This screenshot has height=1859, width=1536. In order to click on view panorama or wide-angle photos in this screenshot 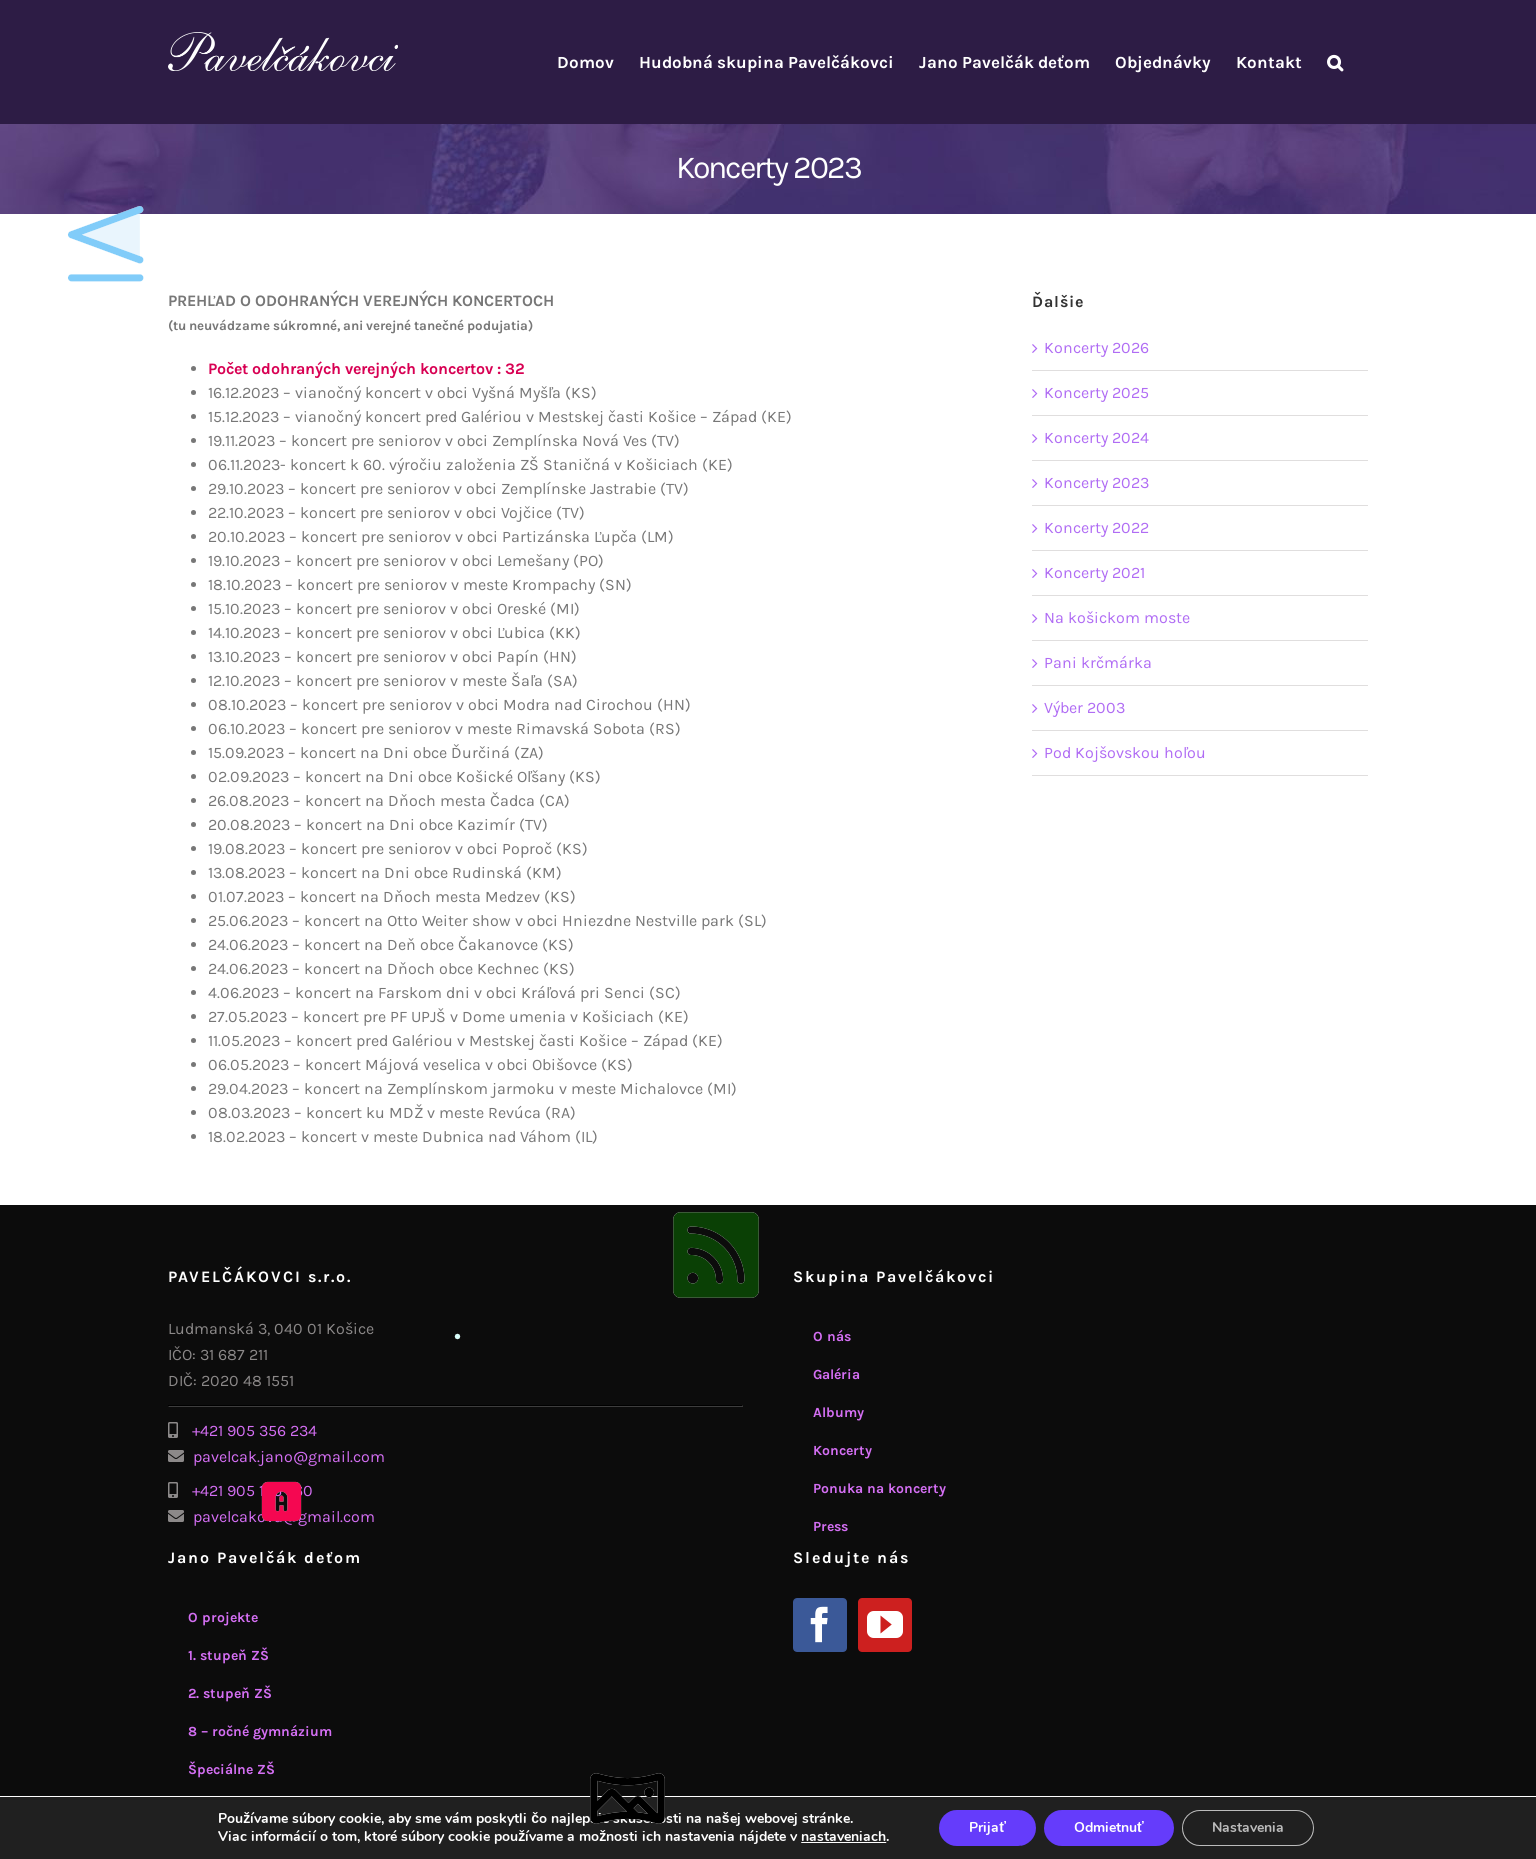, I will do `click(627, 1798)`.